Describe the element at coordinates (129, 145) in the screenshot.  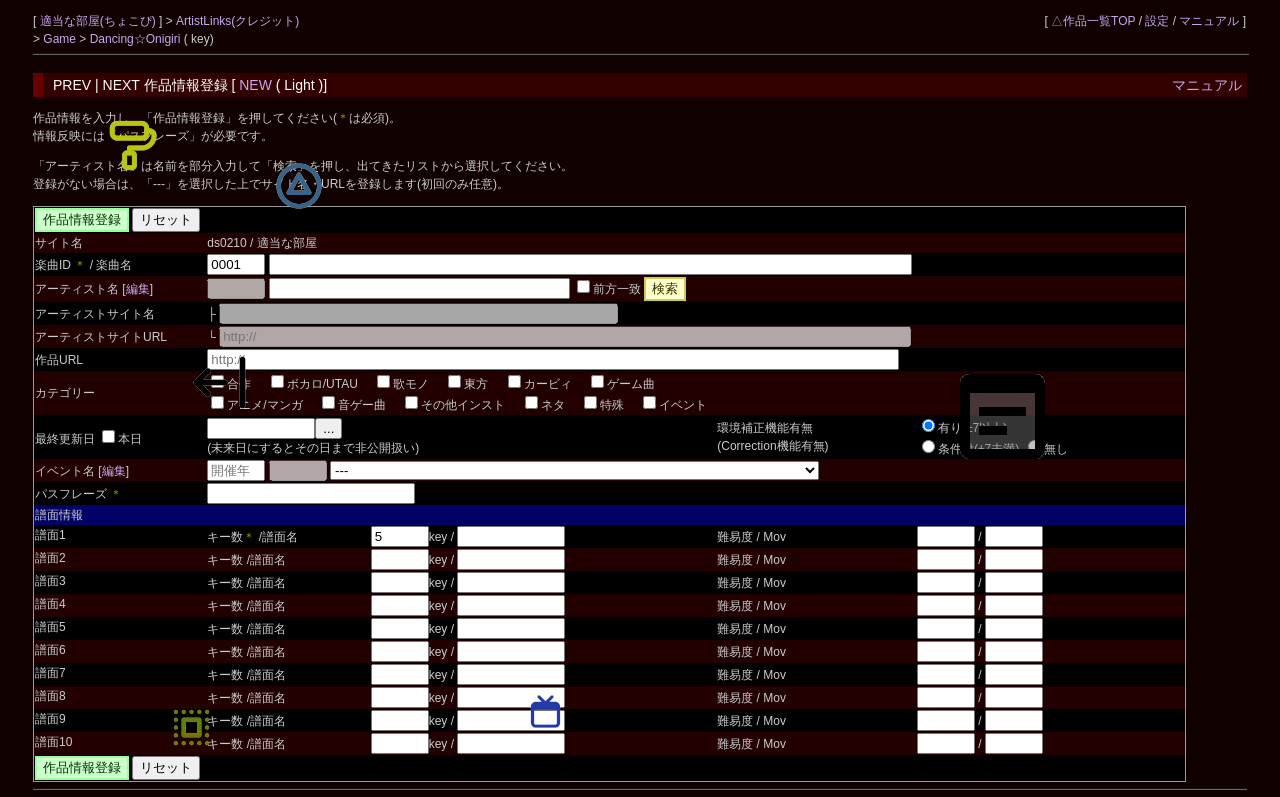
I see `access painting or drawing tools` at that location.